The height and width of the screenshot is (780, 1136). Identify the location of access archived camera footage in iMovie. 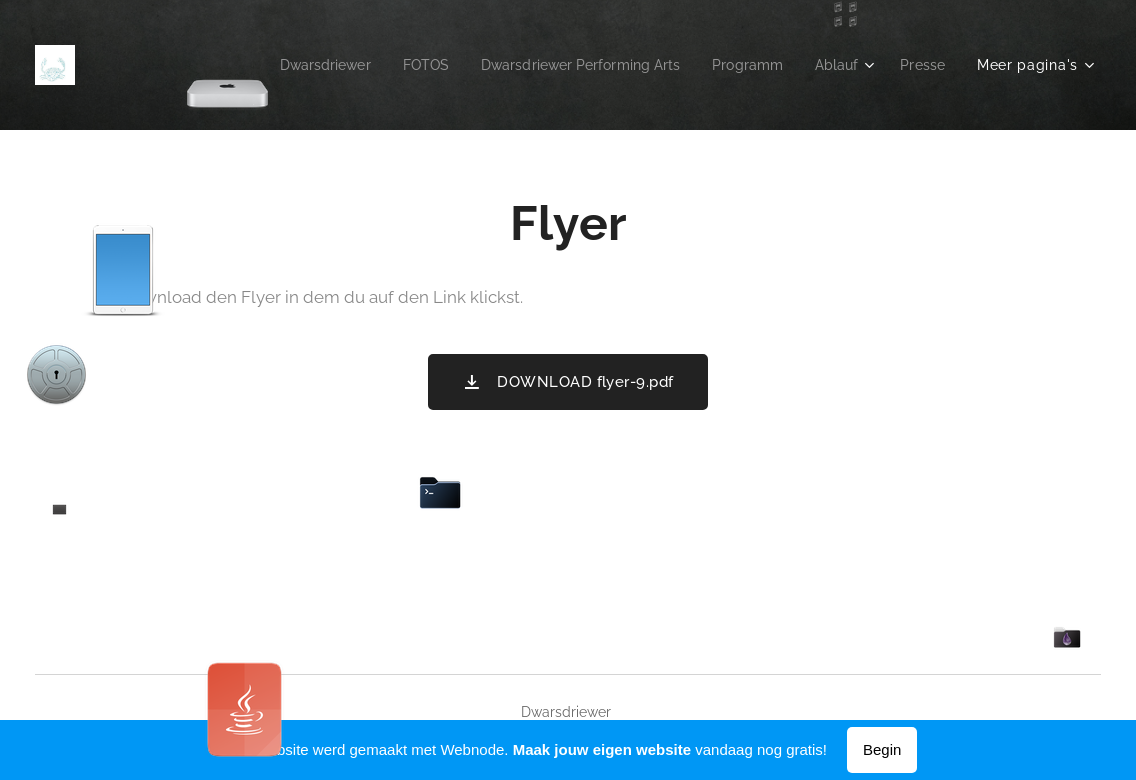
(56, 374).